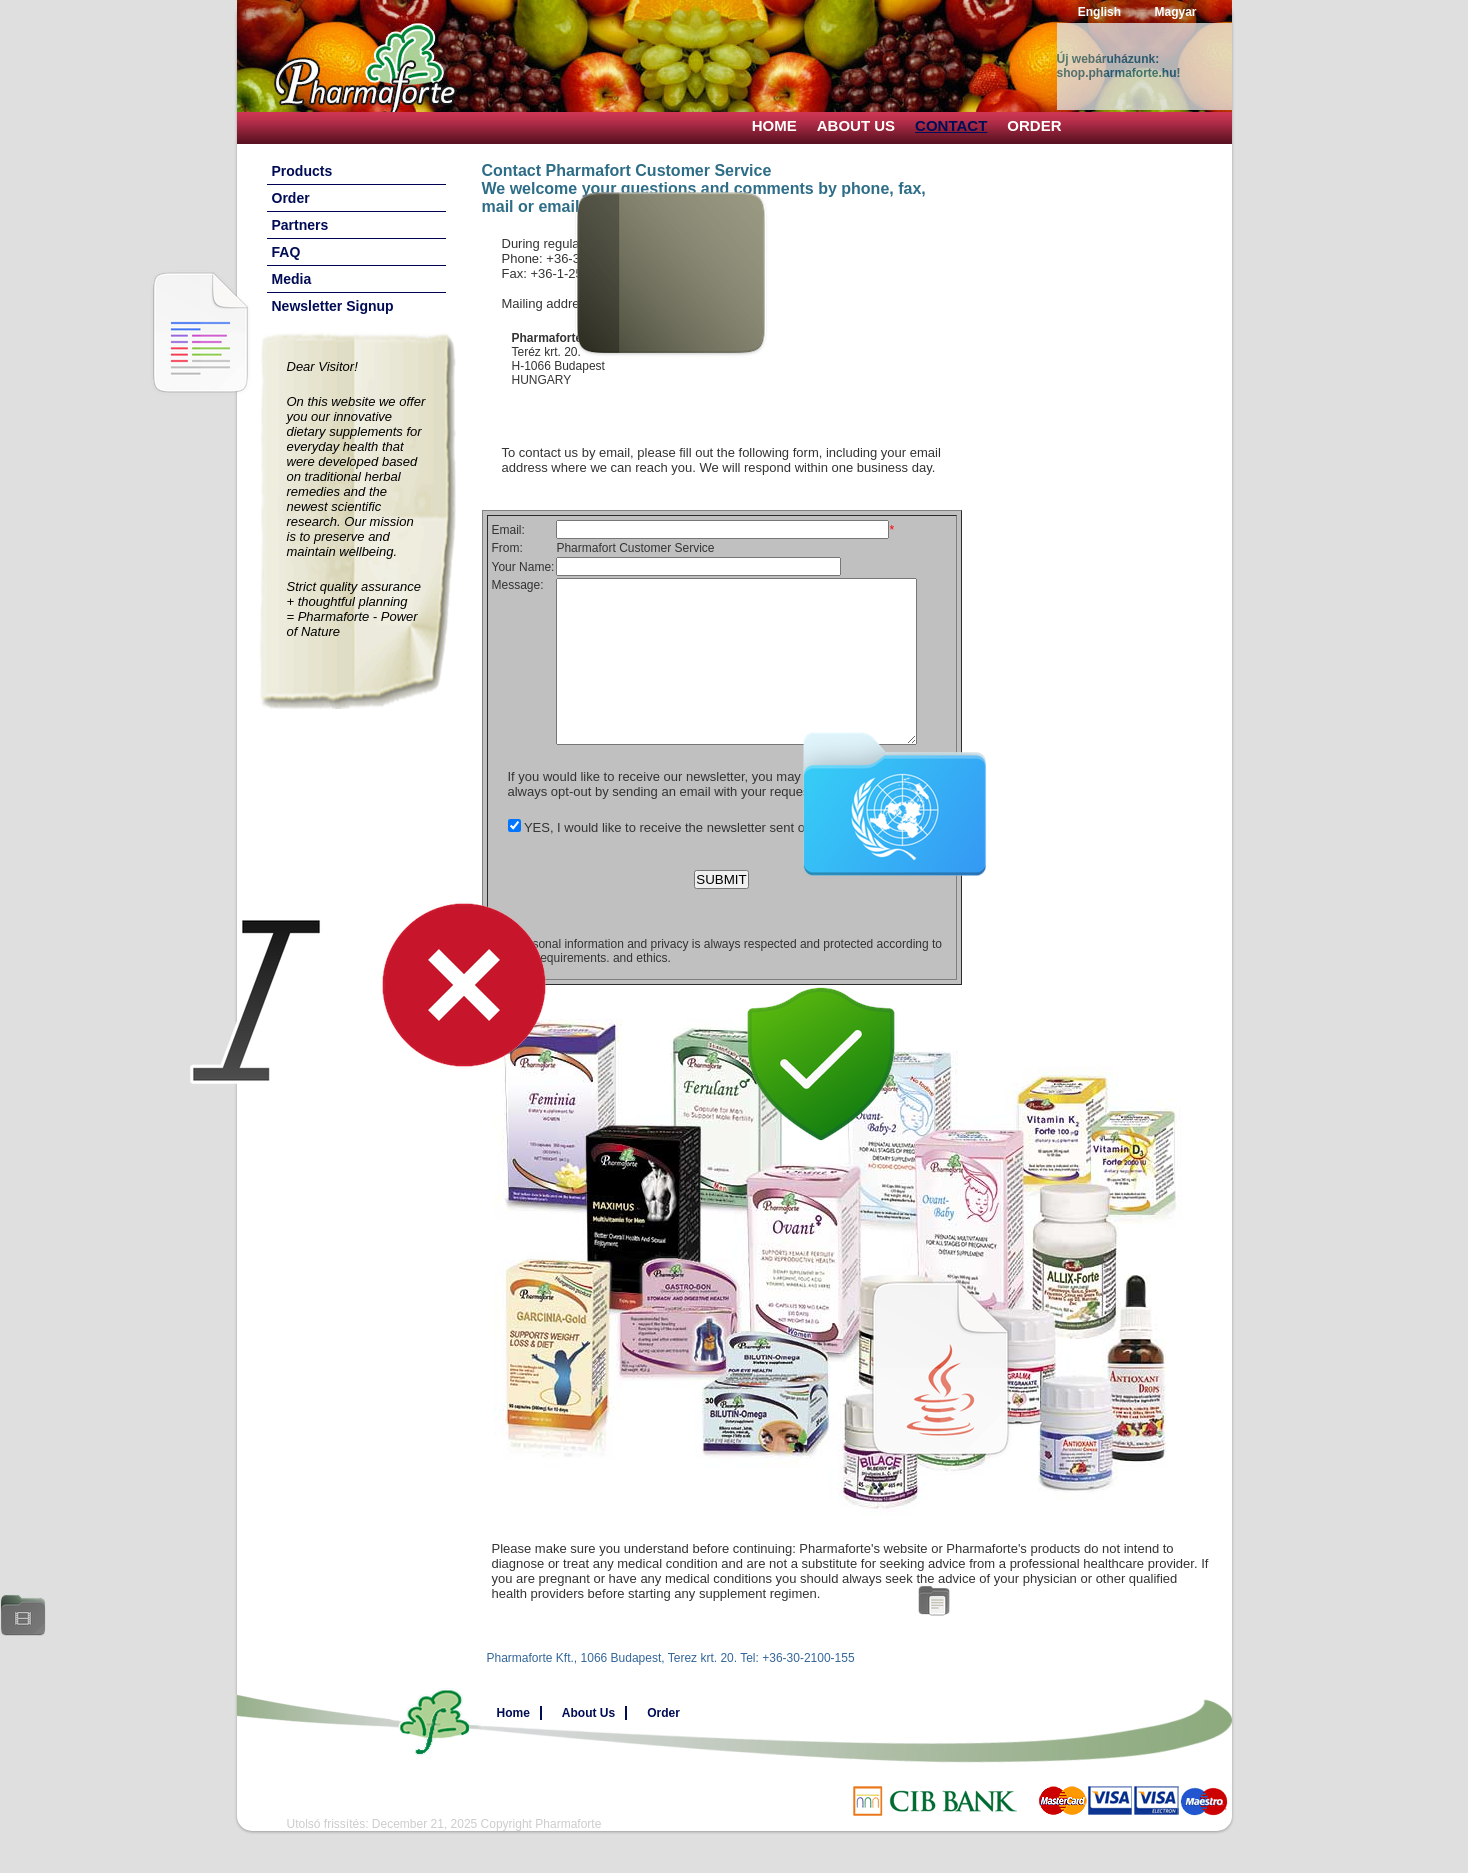  I want to click on access the desktop folder, so click(671, 266).